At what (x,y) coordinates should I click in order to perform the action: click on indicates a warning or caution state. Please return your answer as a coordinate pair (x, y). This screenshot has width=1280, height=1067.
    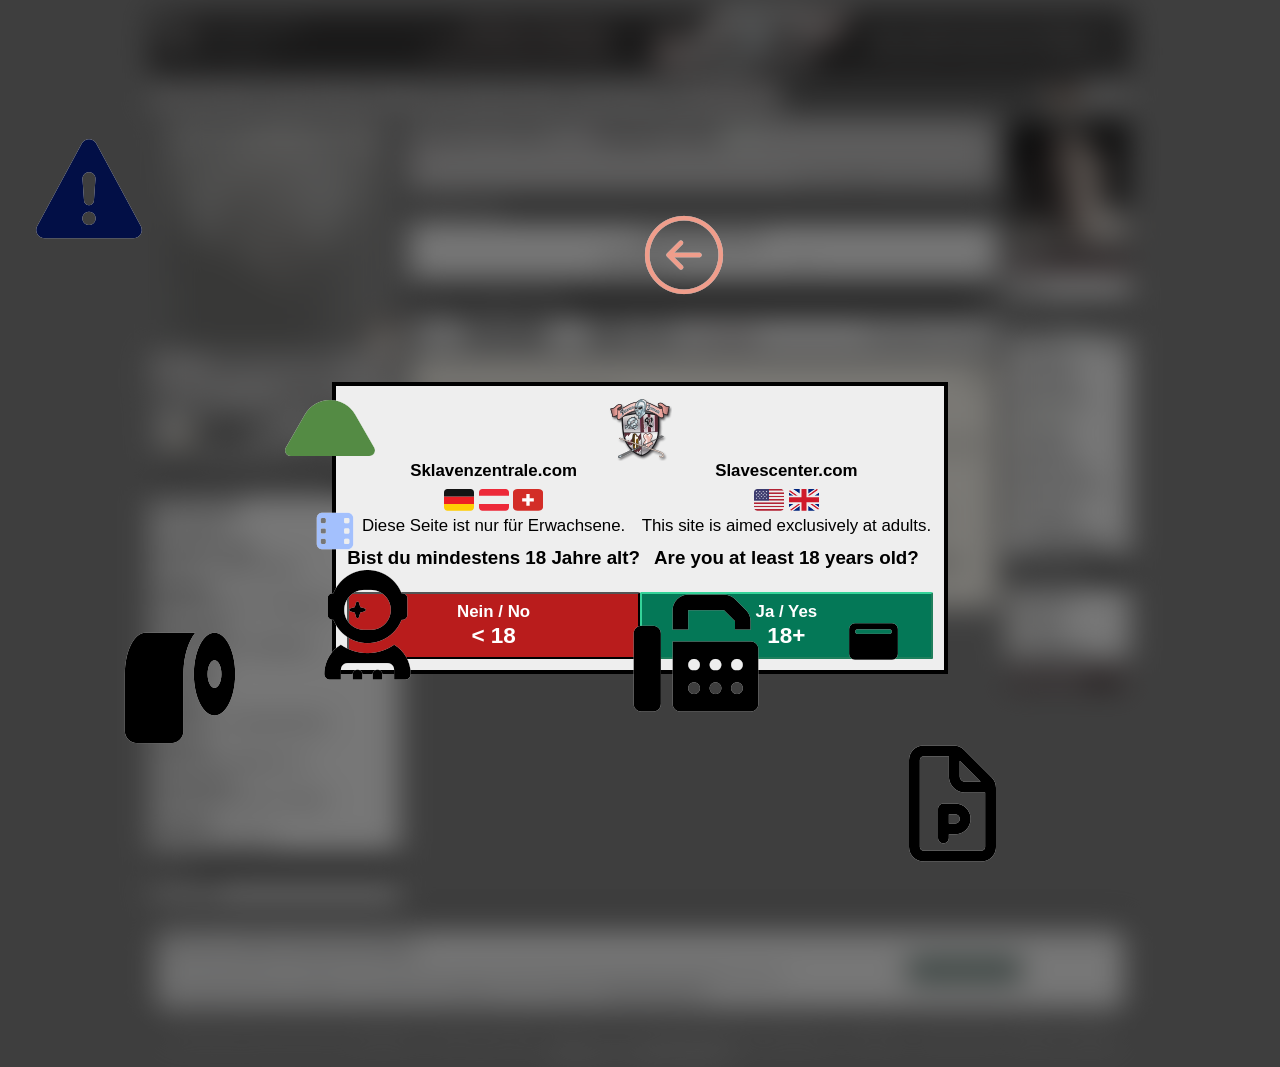
    Looking at the image, I should click on (89, 192).